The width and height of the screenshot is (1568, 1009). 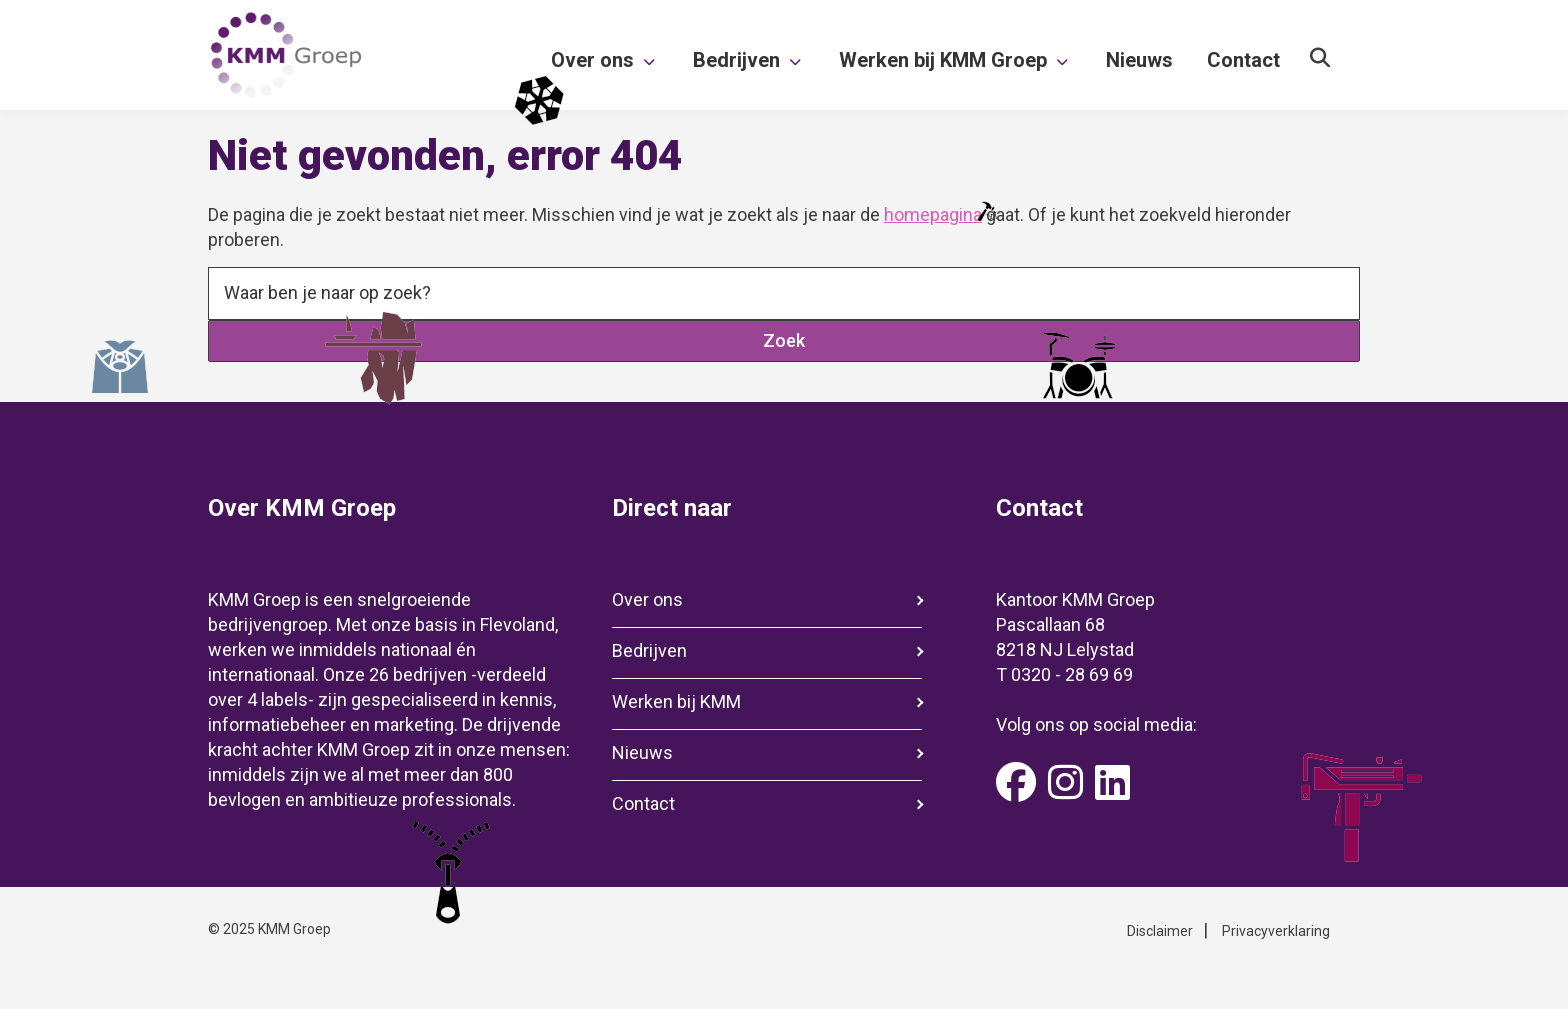 I want to click on equip heavy armor or collar item, so click(x=120, y=363).